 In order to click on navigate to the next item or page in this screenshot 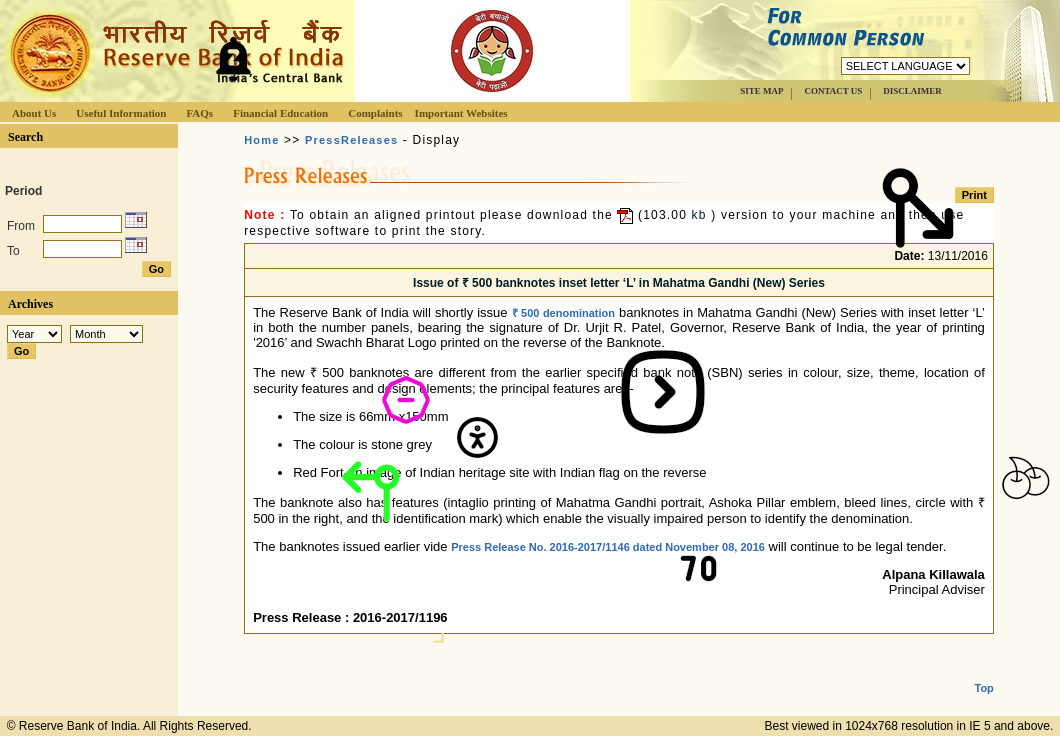, I will do `click(663, 392)`.